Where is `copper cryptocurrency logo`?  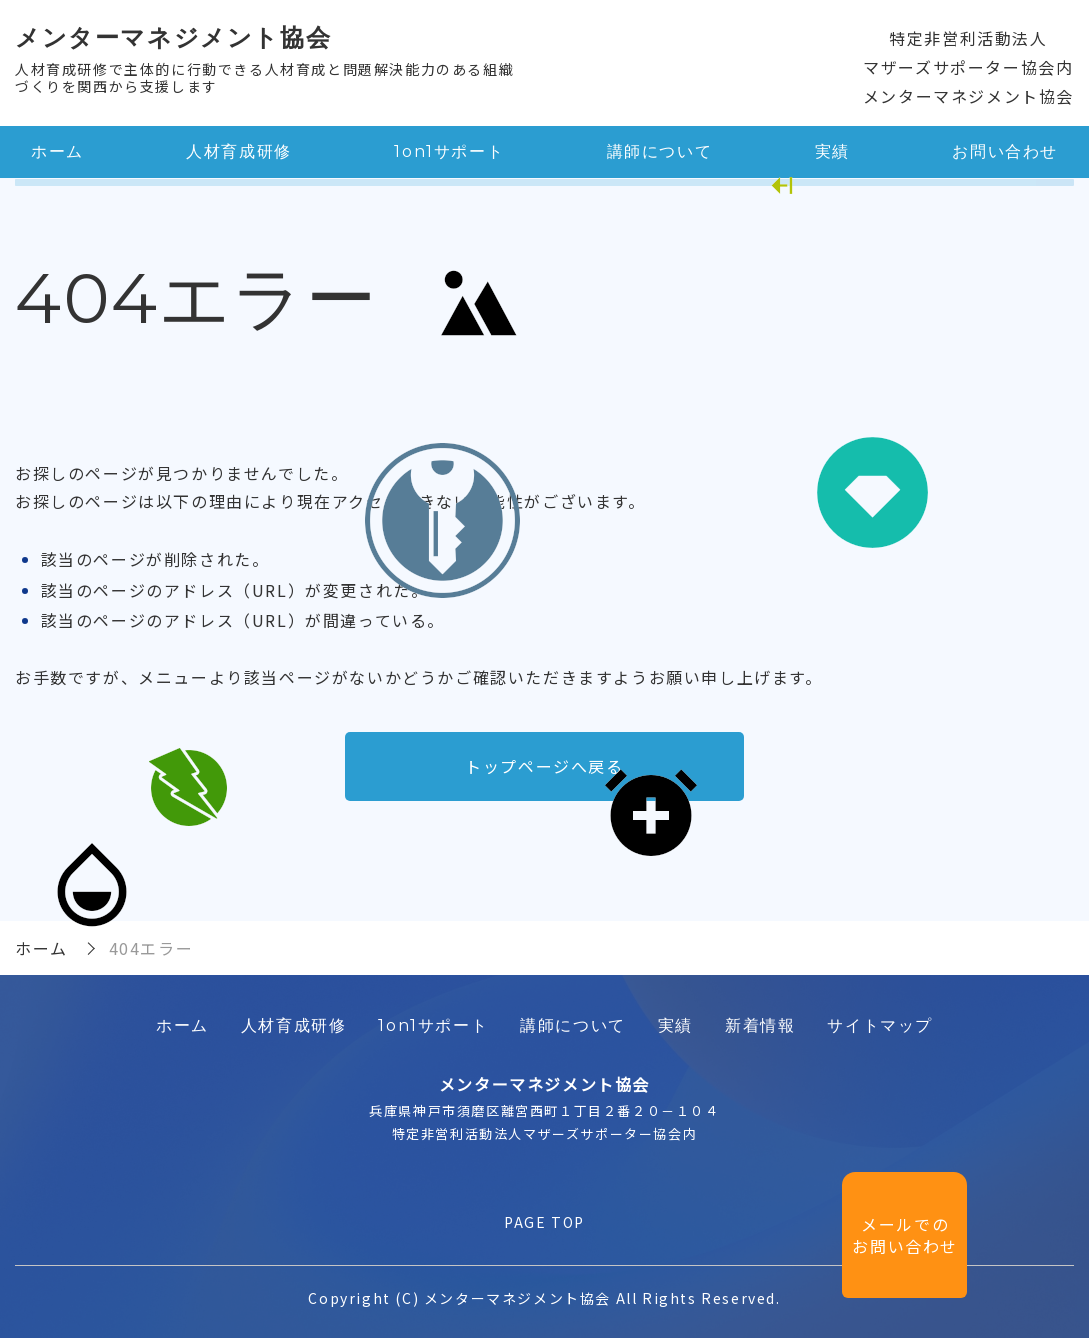
copper cryptocurrency logo is located at coordinates (872, 492).